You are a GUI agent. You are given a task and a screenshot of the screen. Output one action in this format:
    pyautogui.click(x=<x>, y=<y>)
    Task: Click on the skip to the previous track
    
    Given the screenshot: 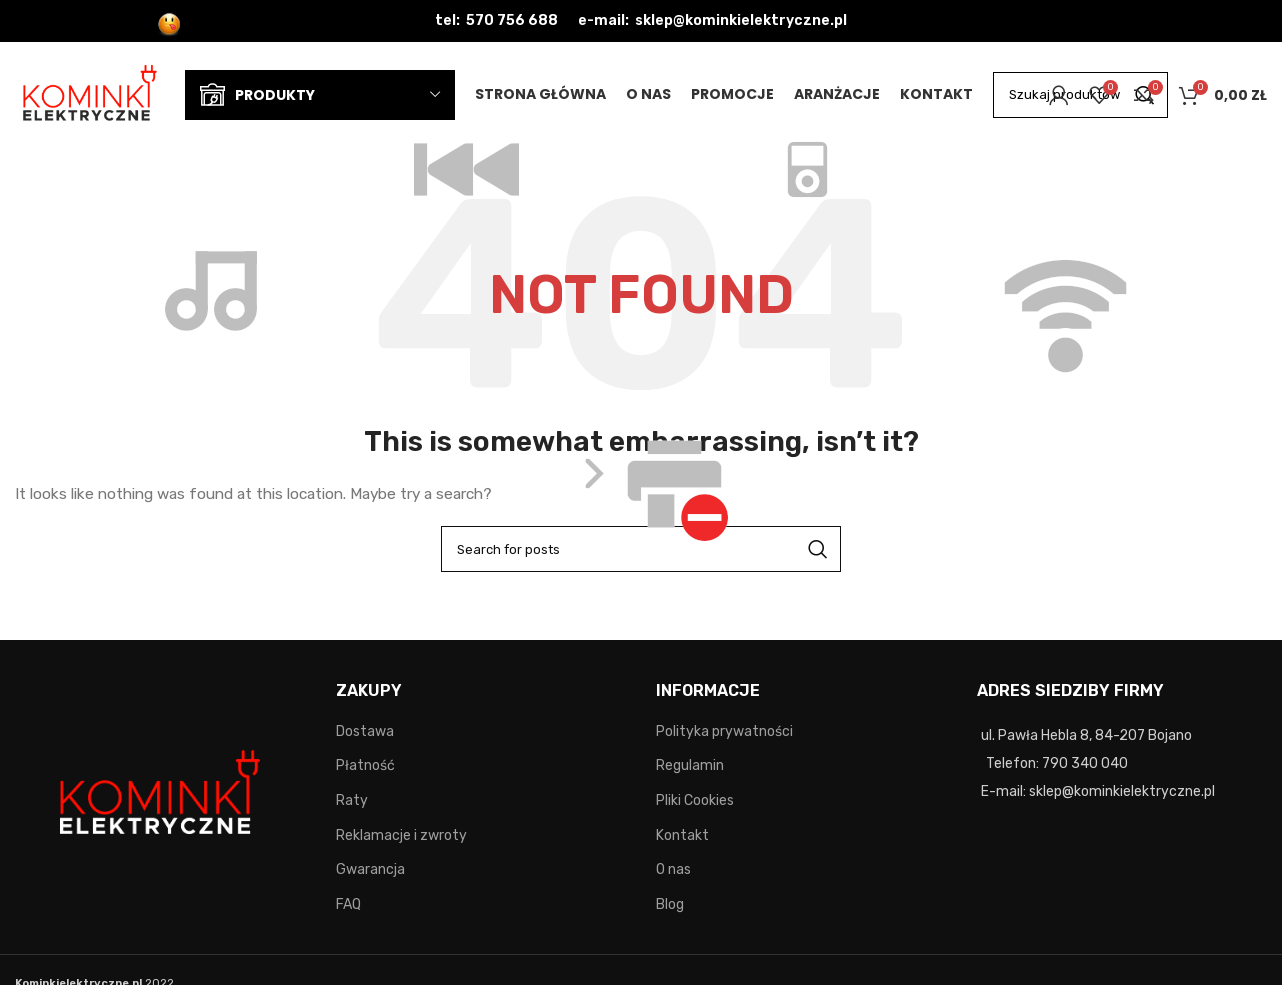 What is the action you would take?
    pyautogui.click(x=466, y=169)
    